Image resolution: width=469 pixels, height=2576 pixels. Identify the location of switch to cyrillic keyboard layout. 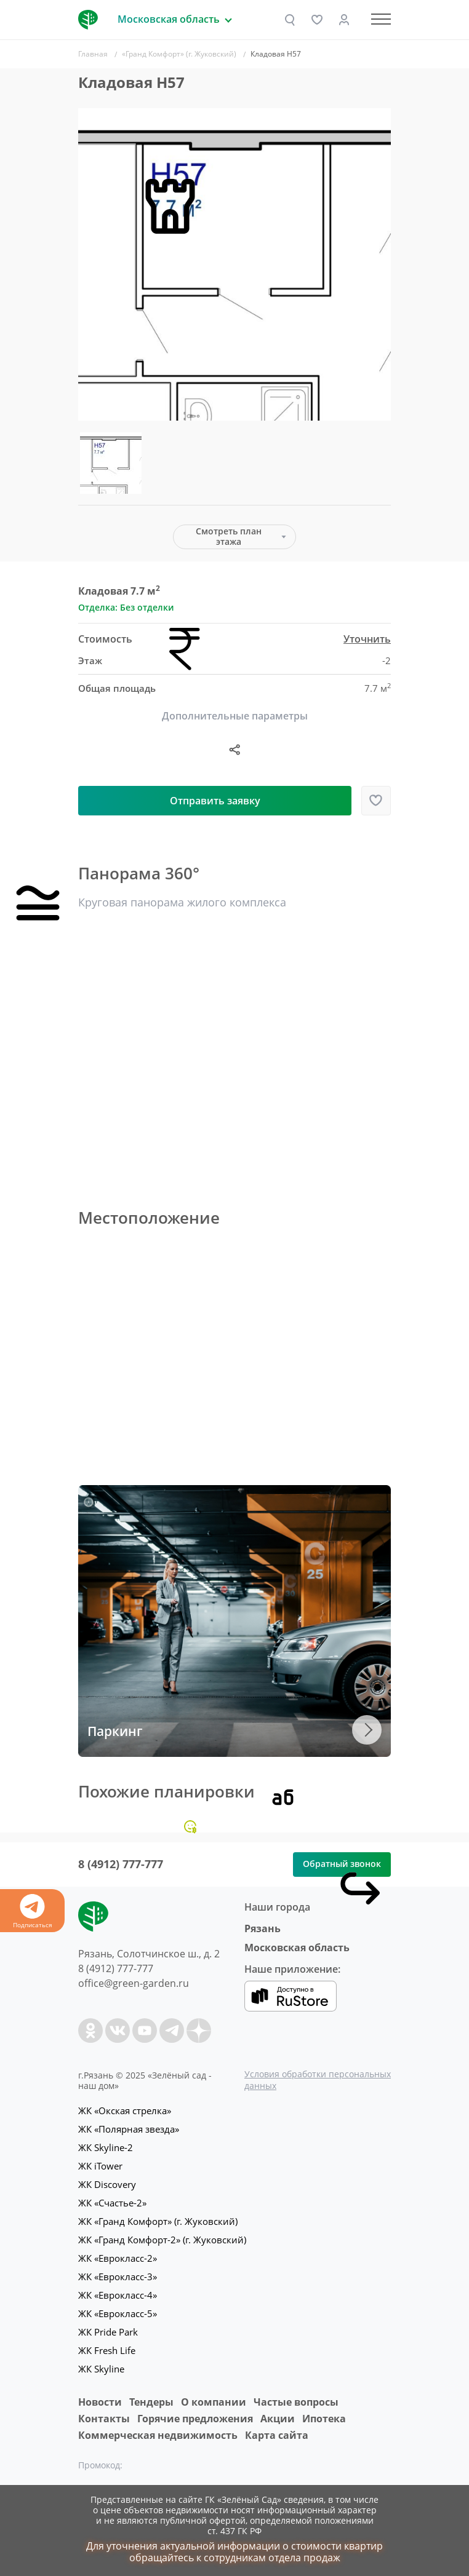
(283, 1797).